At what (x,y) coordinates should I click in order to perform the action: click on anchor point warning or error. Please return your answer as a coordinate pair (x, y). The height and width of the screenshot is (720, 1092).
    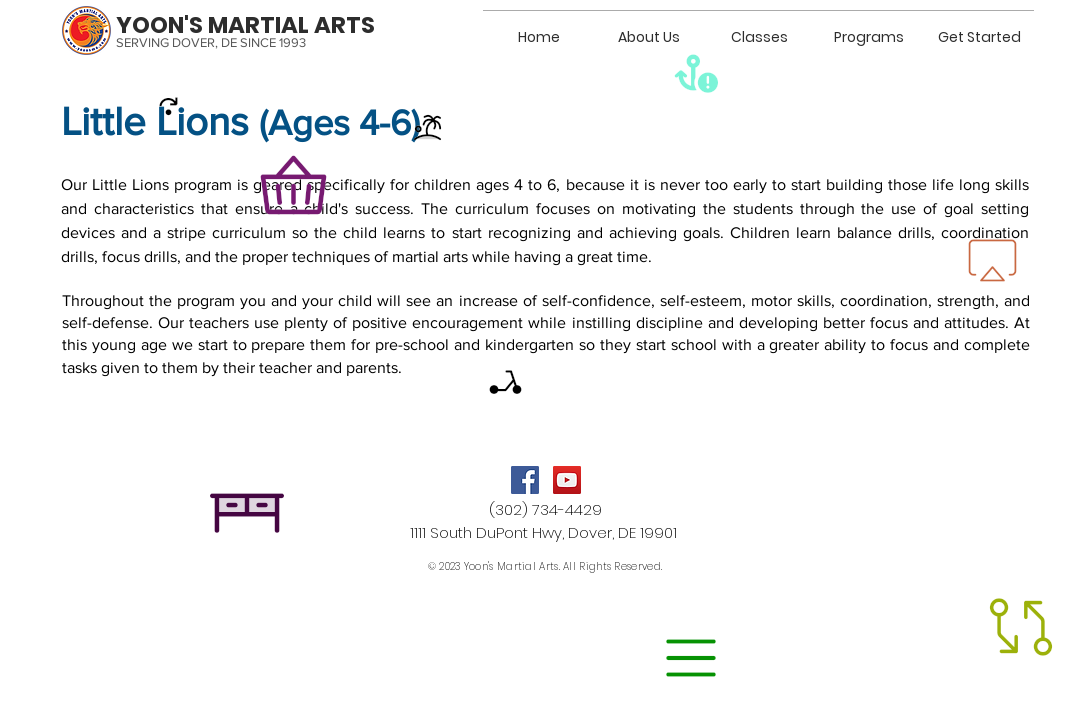
    Looking at the image, I should click on (695, 72).